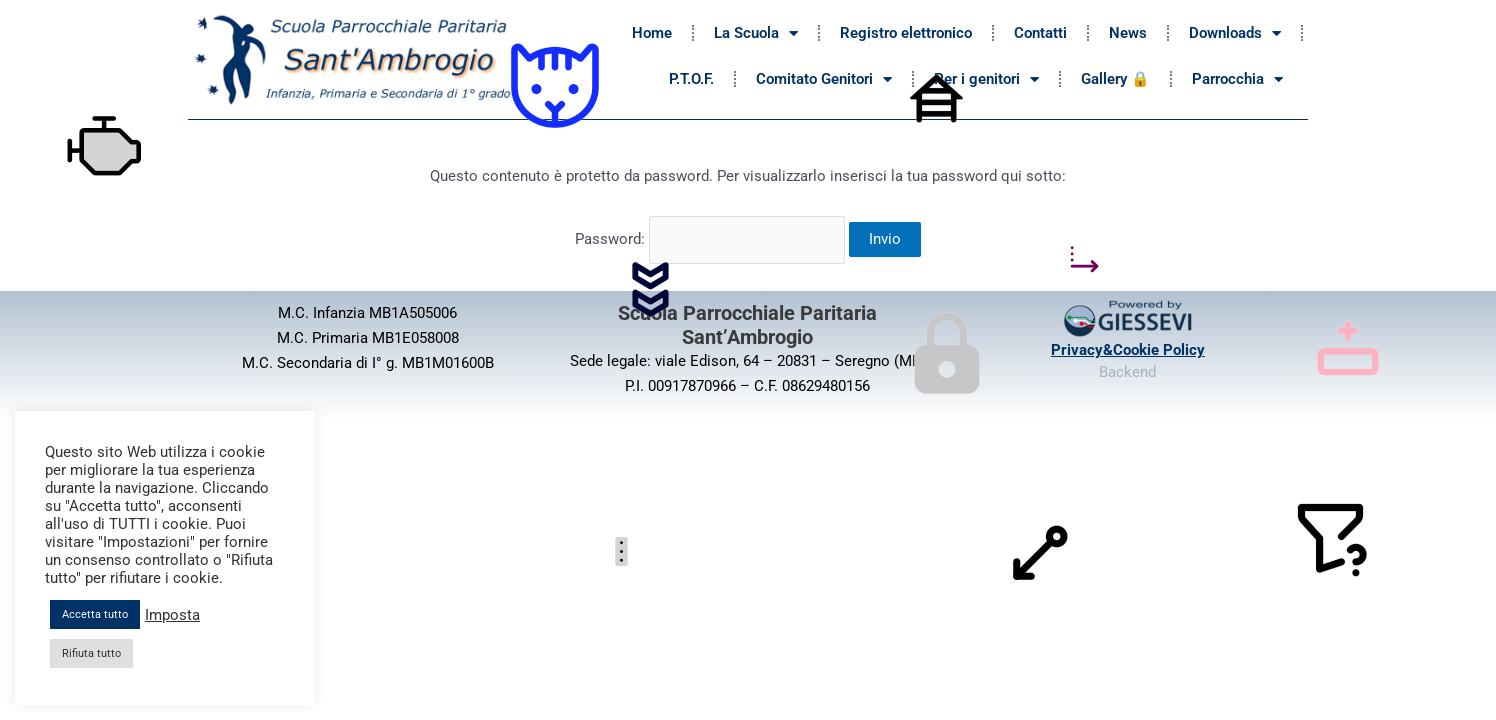 Image resolution: width=1496 pixels, height=720 pixels. What do you see at coordinates (1348, 348) in the screenshot?
I see `insert a new row above` at bounding box center [1348, 348].